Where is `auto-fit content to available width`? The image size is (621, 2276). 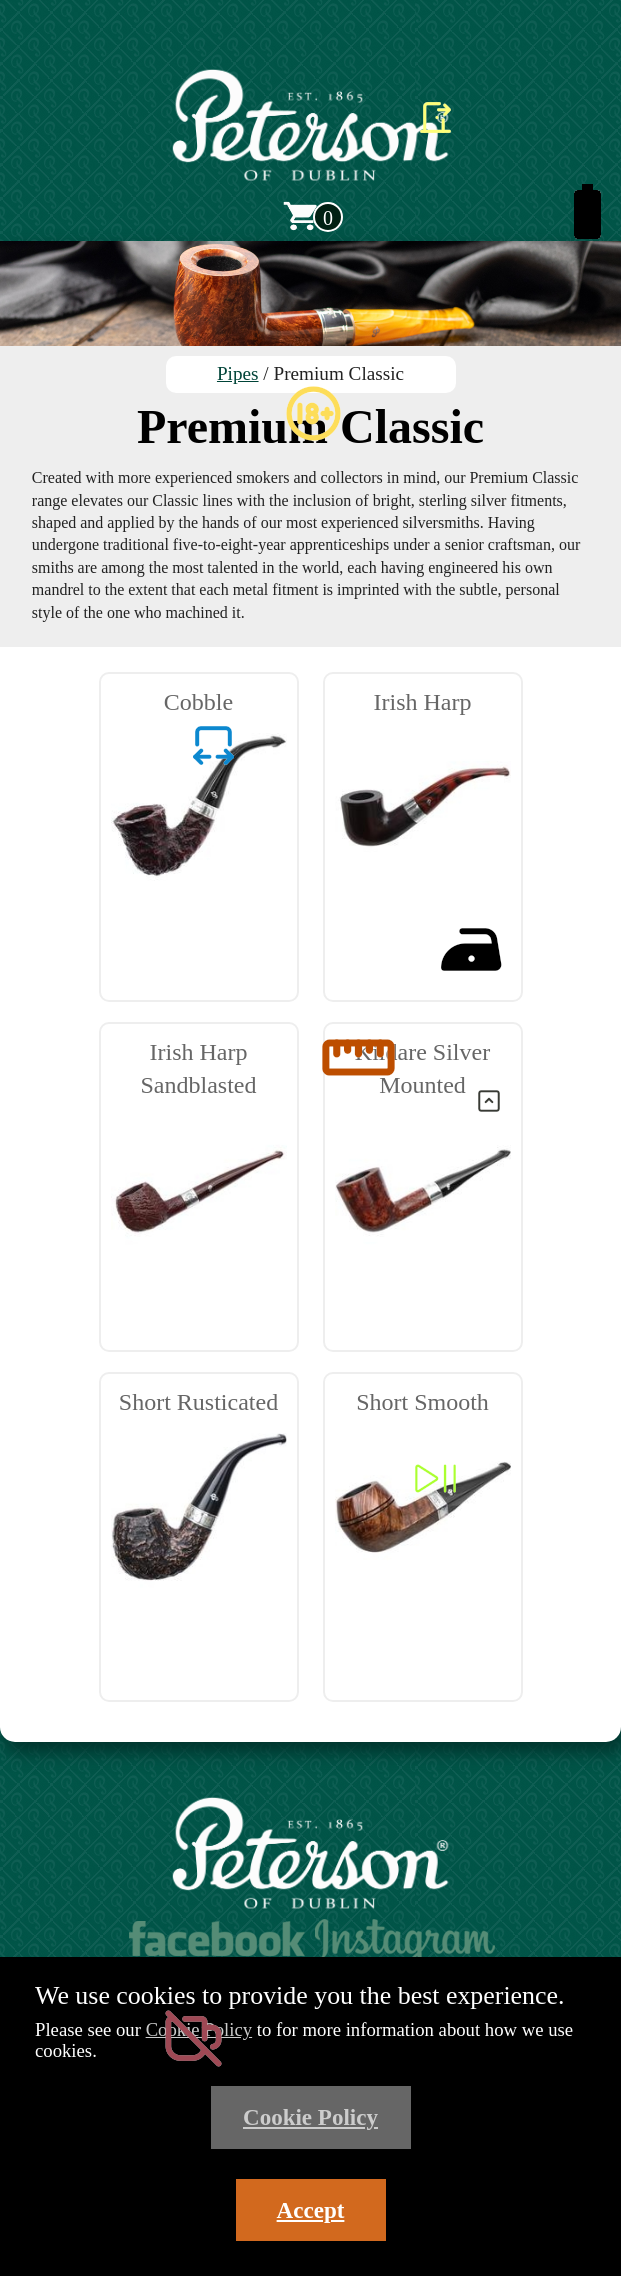
auto-fit content to available width is located at coordinates (213, 744).